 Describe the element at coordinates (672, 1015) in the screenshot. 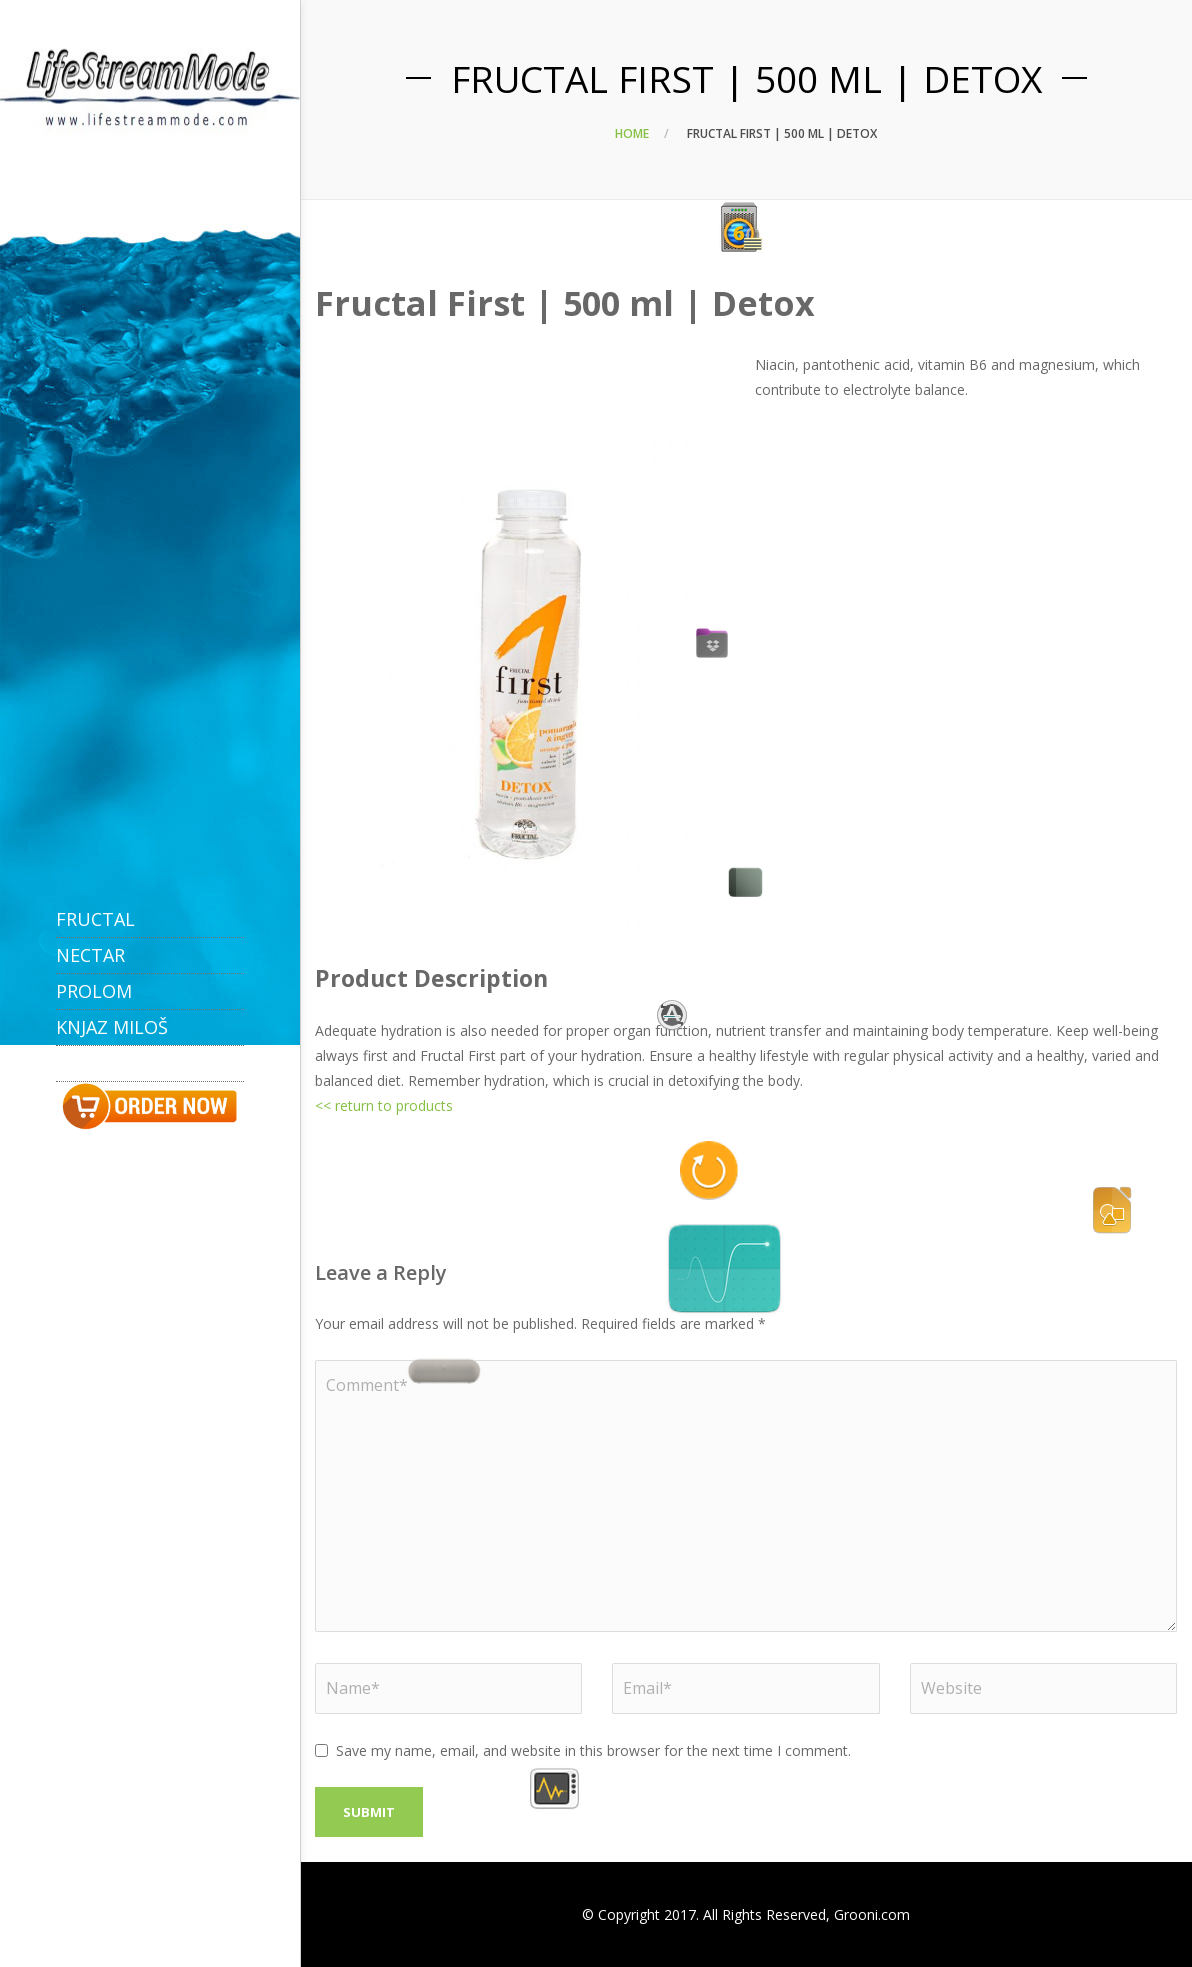

I see `check for available software updates` at that location.